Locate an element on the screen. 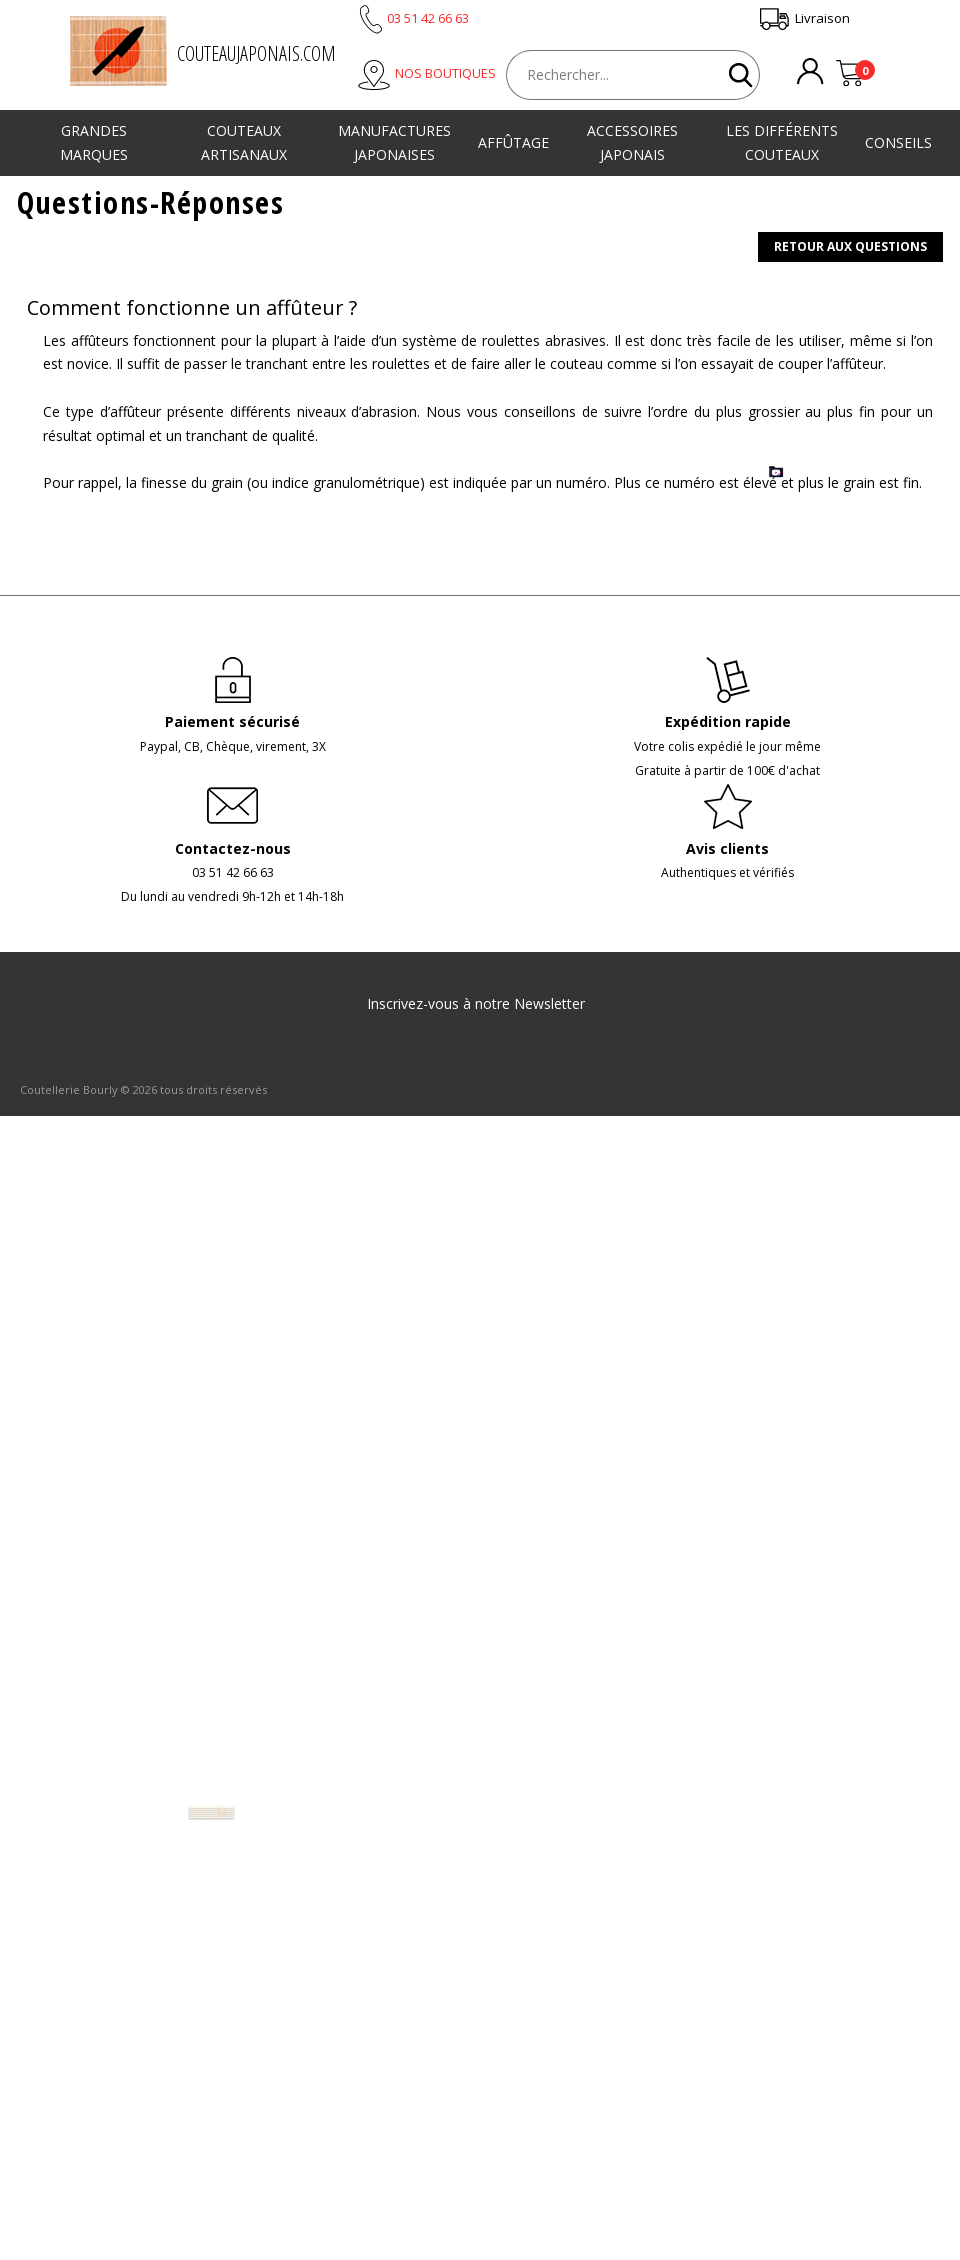  connect a bluetooth keyboard is located at coordinates (211, 1812).